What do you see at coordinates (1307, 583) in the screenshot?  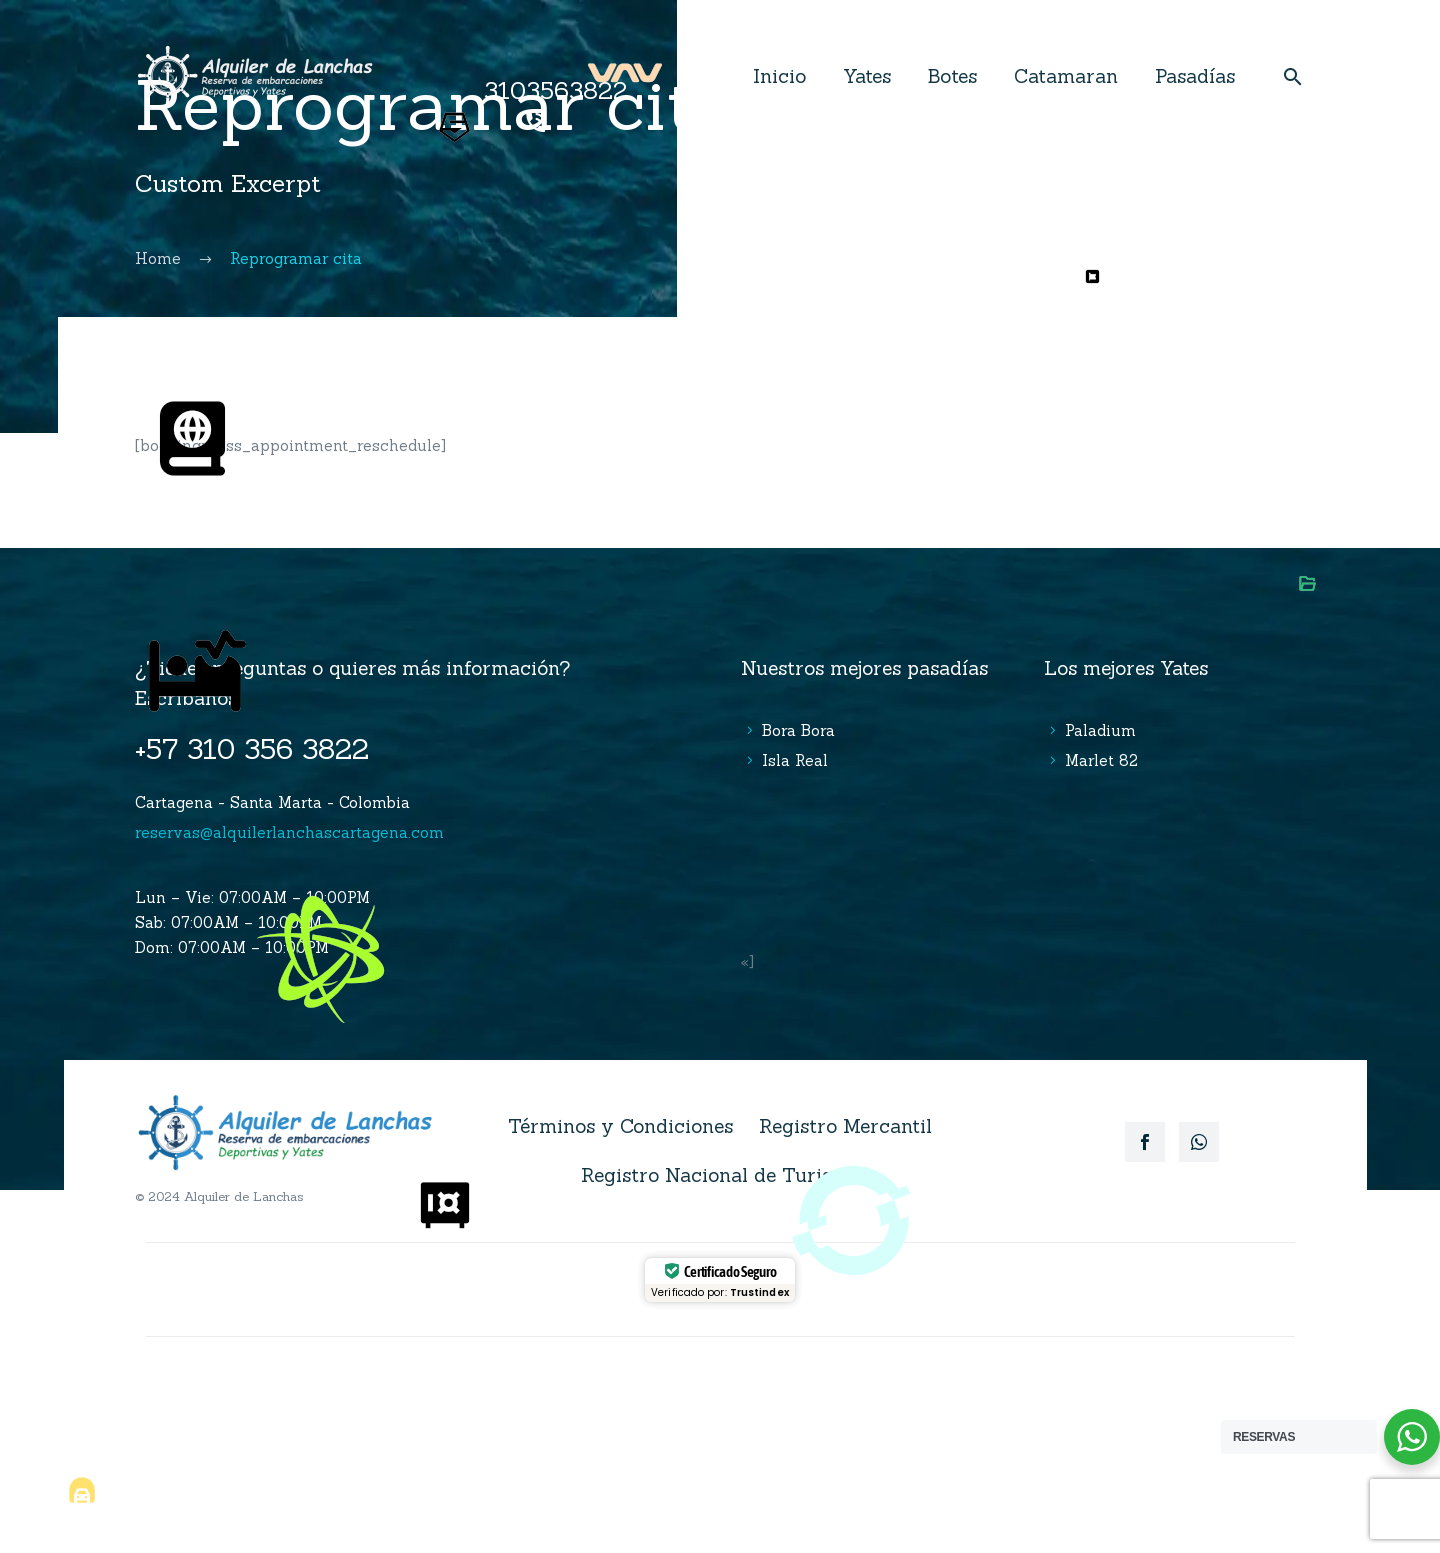 I see `open folder to view contents` at bounding box center [1307, 583].